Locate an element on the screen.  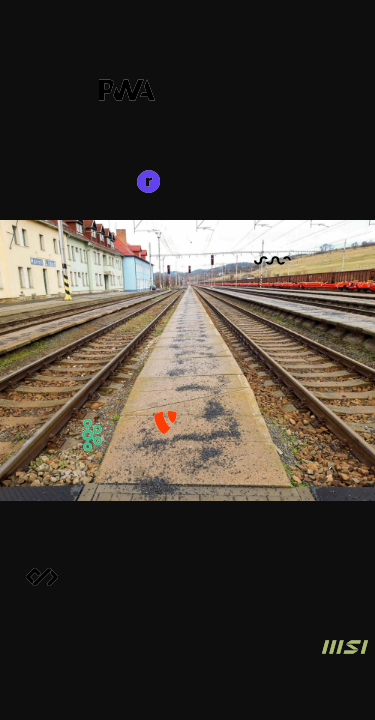
Apache Kafka logo is located at coordinates (92, 435).